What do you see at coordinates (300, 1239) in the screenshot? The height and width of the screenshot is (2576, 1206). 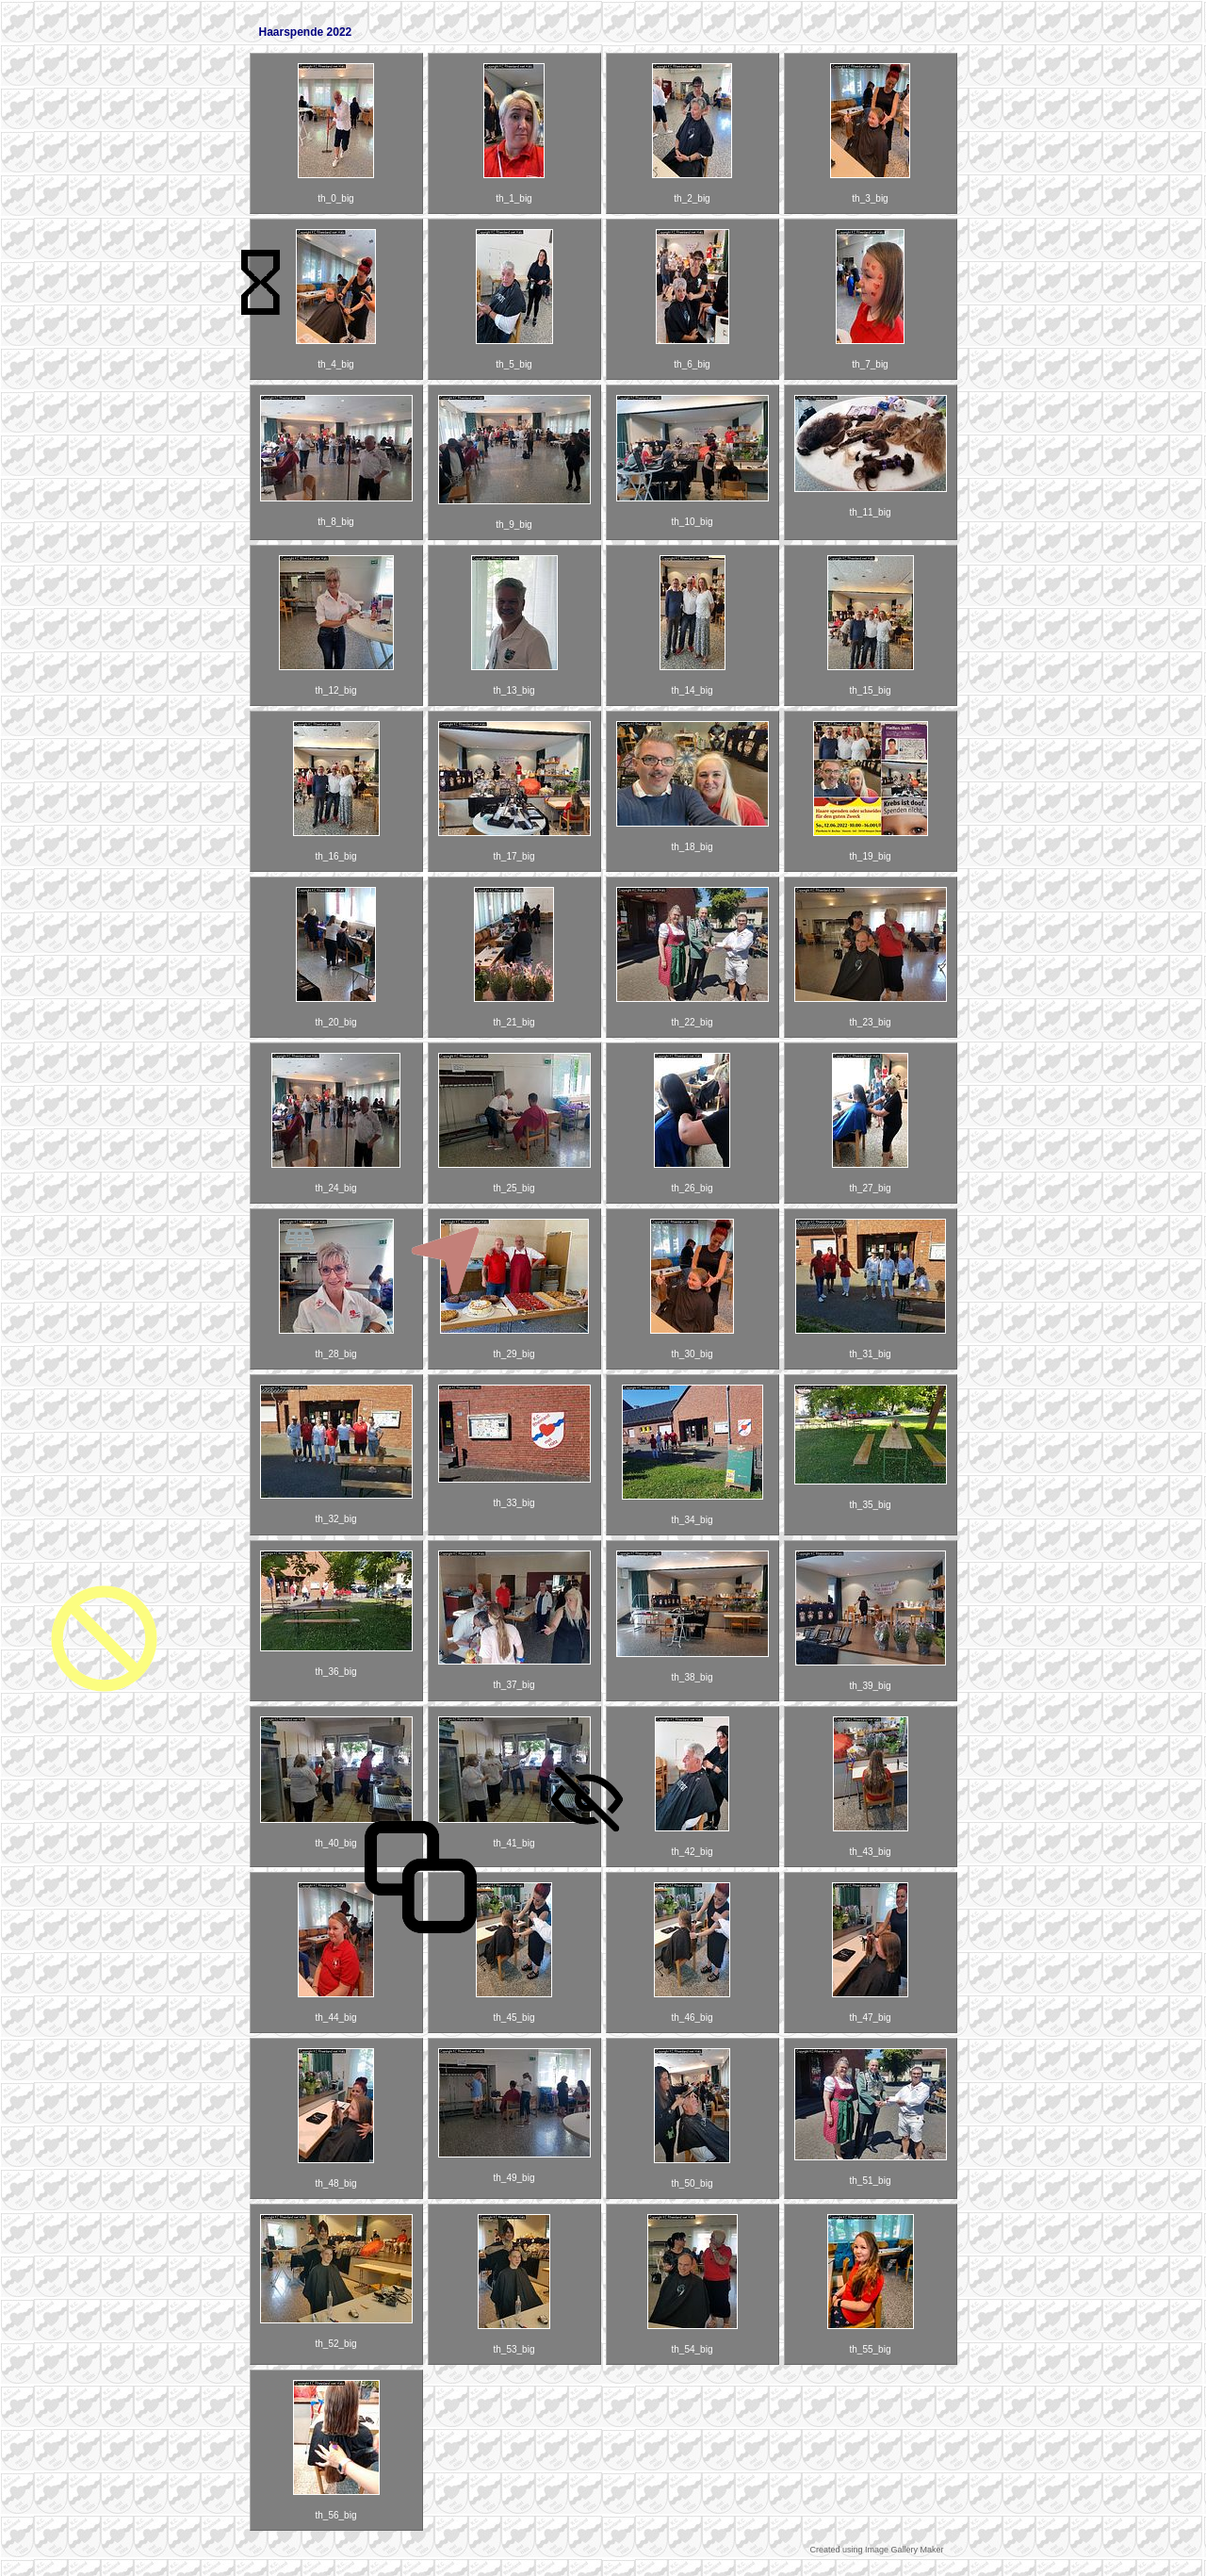 I see `view solar energy or panel settings` at bounding box center [300, 1239].